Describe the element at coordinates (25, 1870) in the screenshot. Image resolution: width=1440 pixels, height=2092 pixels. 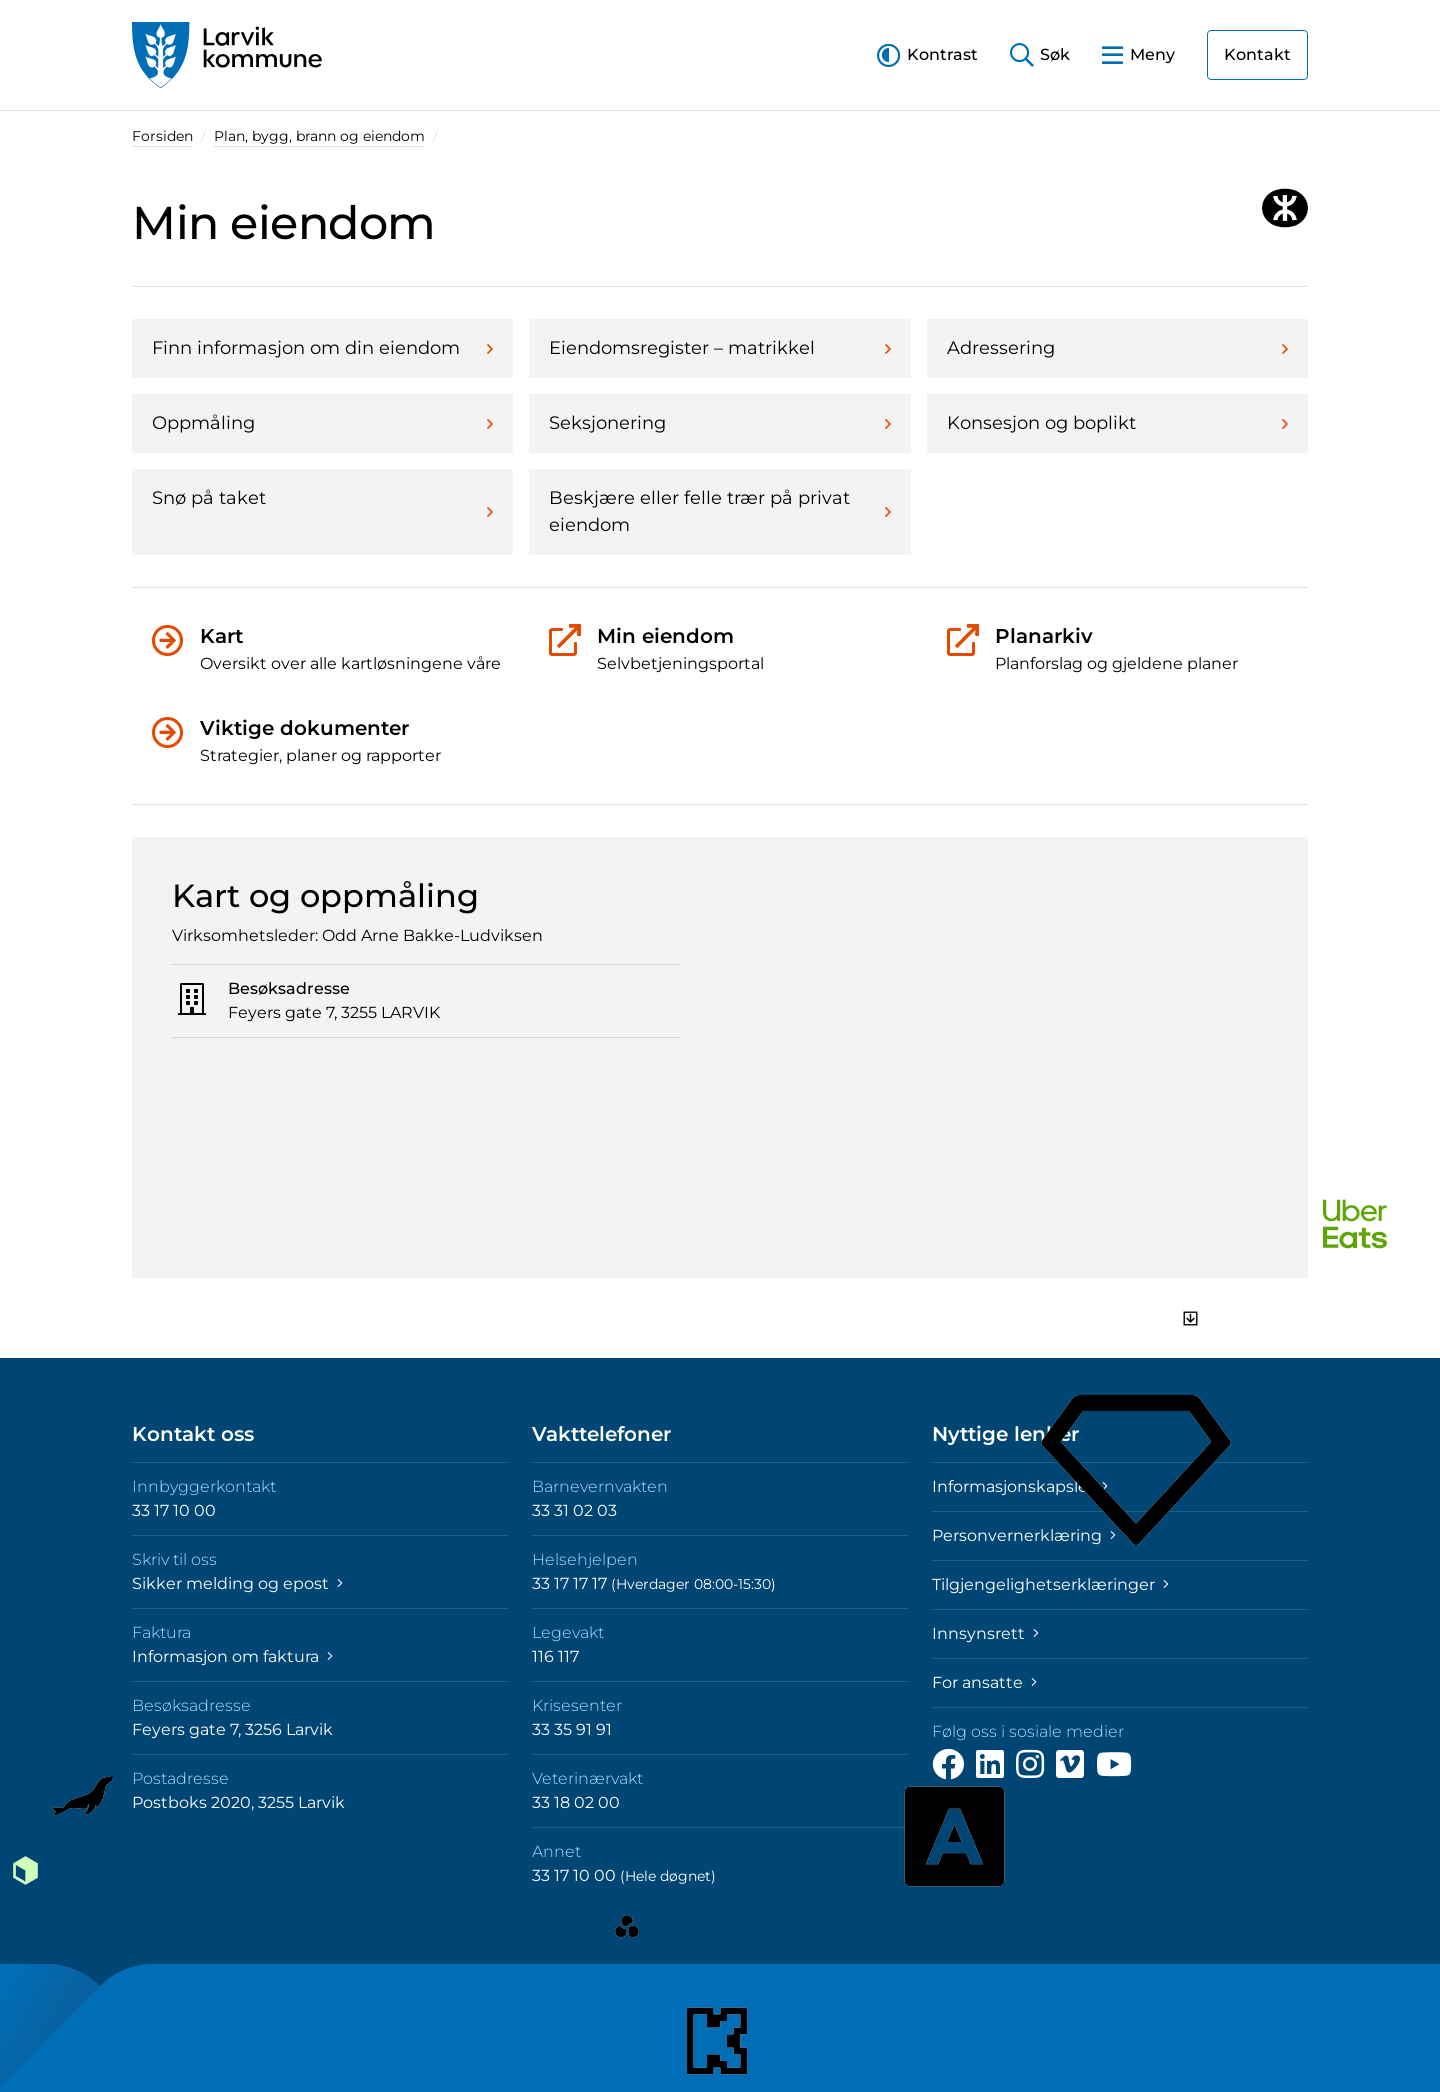
I see `open 3D modeling or design tools` at that location.